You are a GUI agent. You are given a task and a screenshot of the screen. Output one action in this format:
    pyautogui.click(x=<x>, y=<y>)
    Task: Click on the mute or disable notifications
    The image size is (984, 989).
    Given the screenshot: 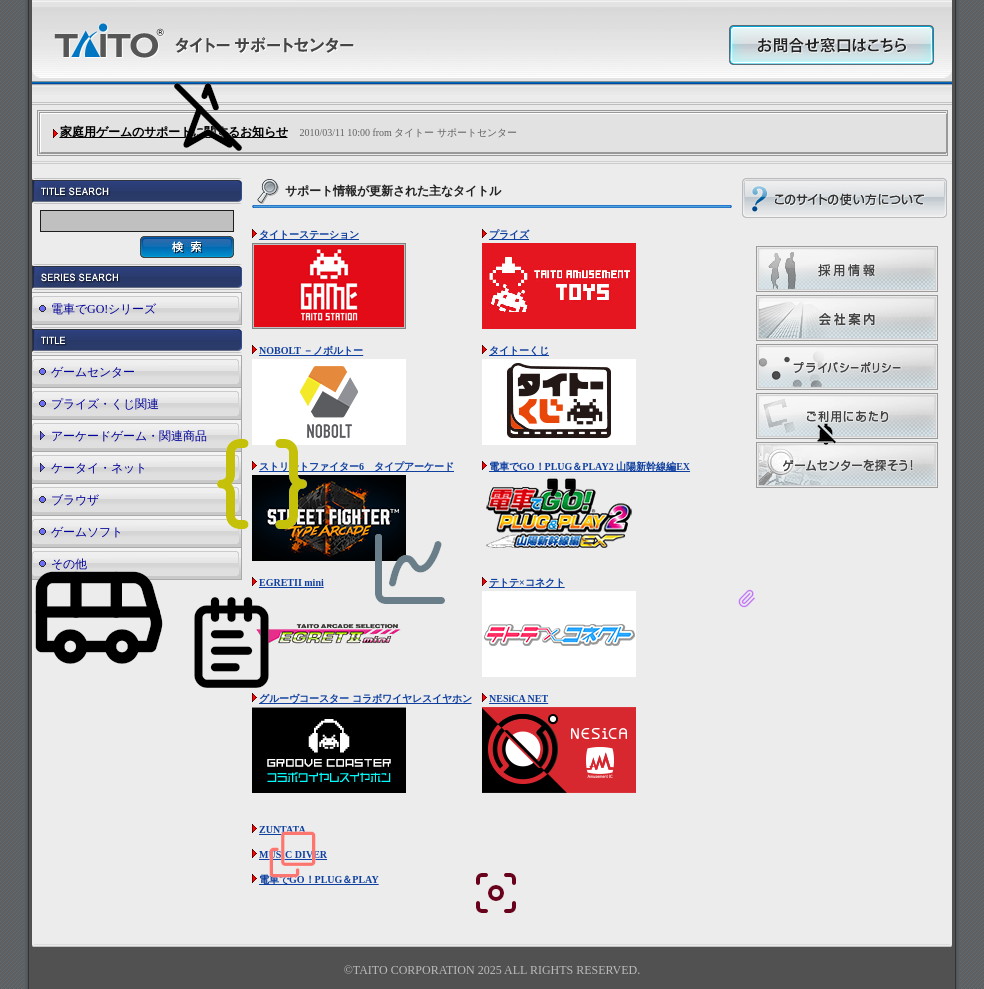 What is the action you would take?
    pyautogui.click(x=826, y=434)
    